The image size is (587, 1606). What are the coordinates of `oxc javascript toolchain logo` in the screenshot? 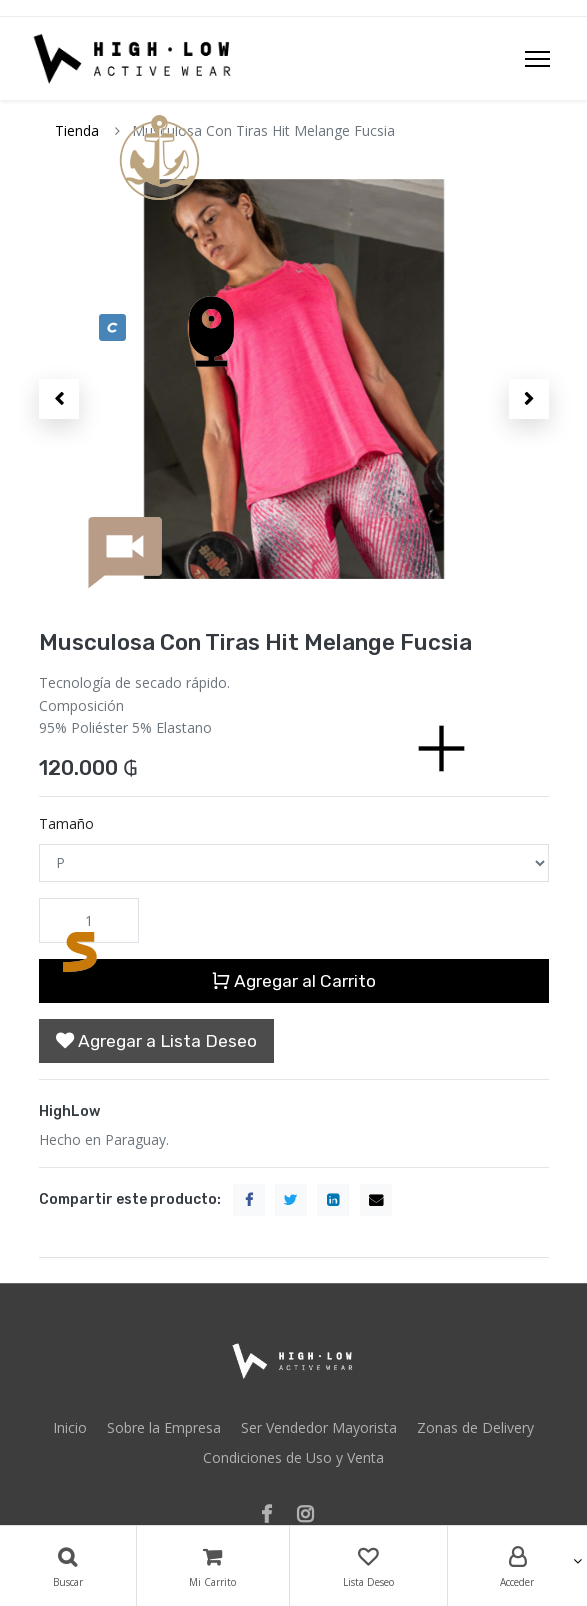 It's located at (159, 157).